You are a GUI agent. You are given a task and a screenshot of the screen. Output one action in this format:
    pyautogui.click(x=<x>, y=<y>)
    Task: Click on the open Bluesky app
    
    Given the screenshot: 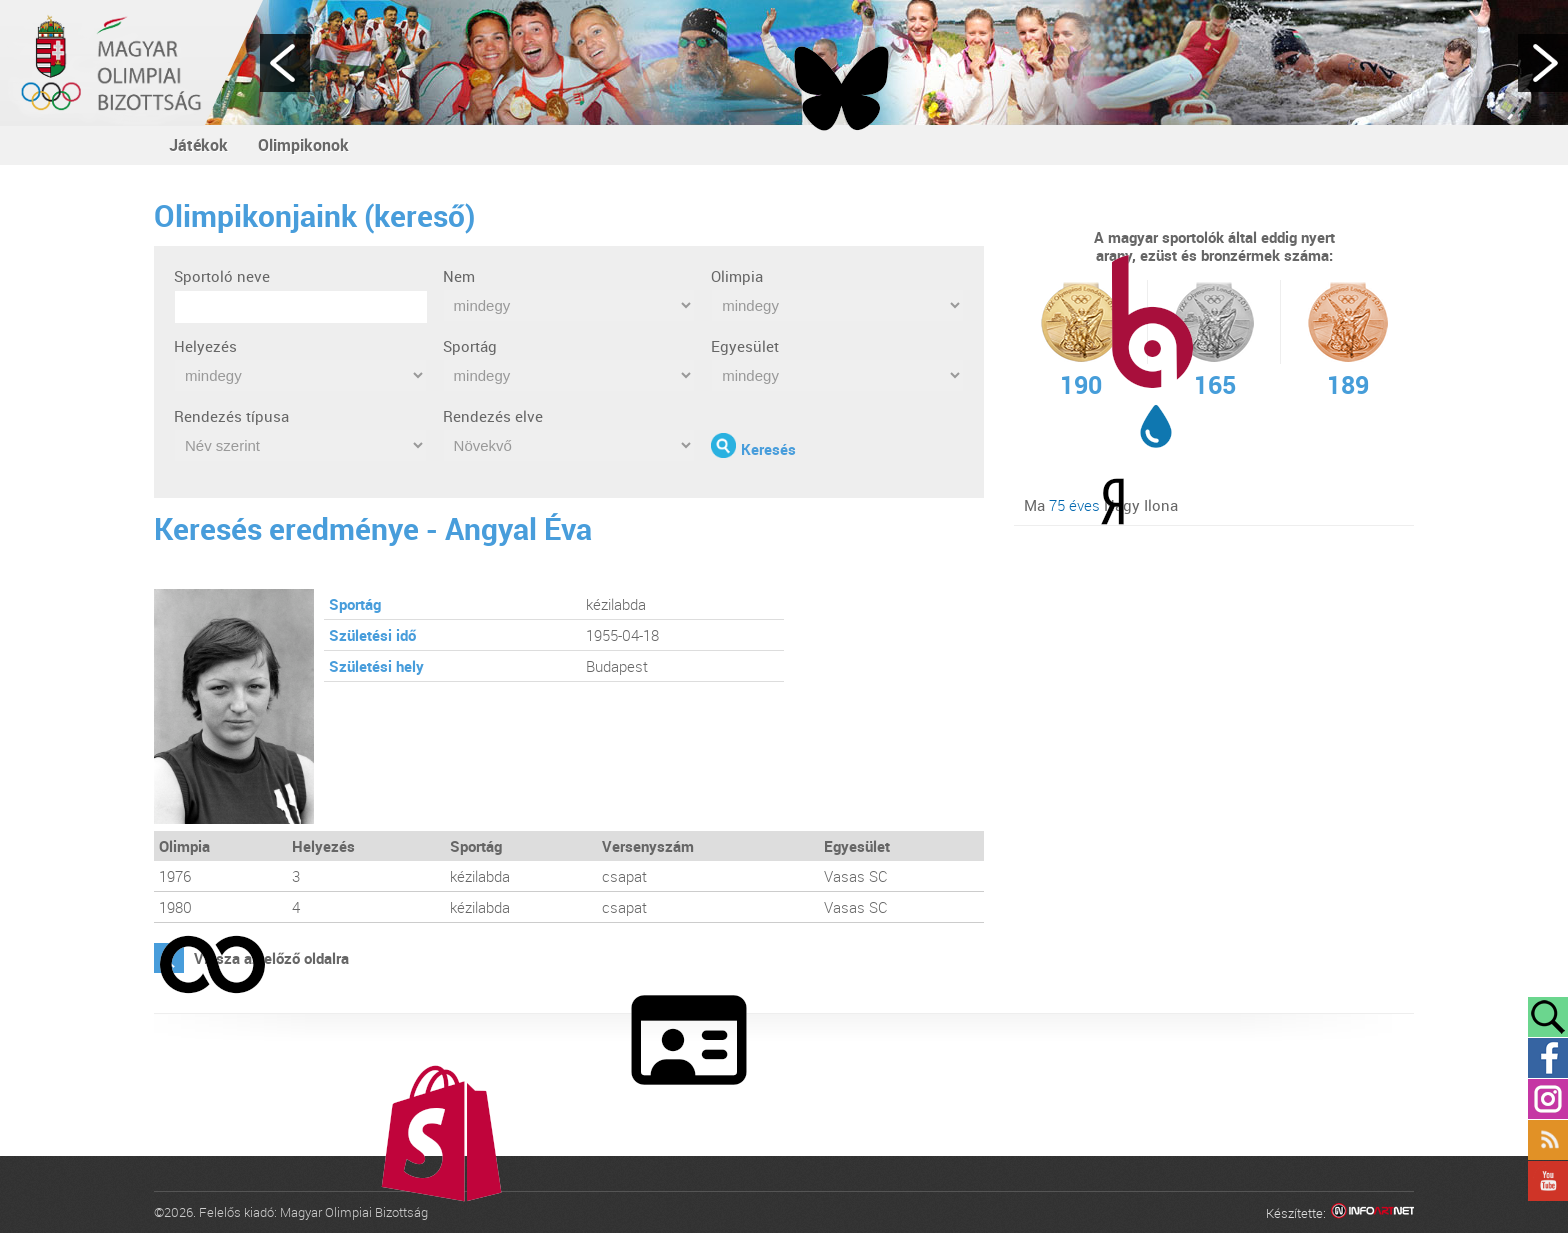 What is the action you would take?
    pyautogui.click(x=841, y=88)
    